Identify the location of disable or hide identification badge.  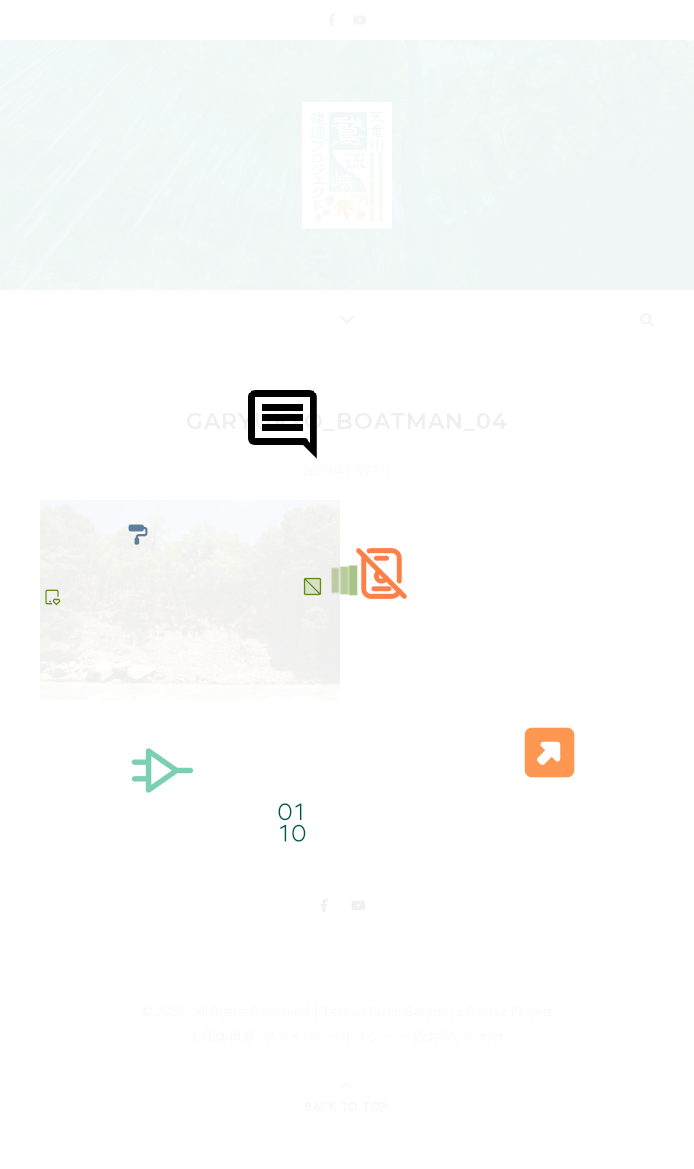
(381, 573).